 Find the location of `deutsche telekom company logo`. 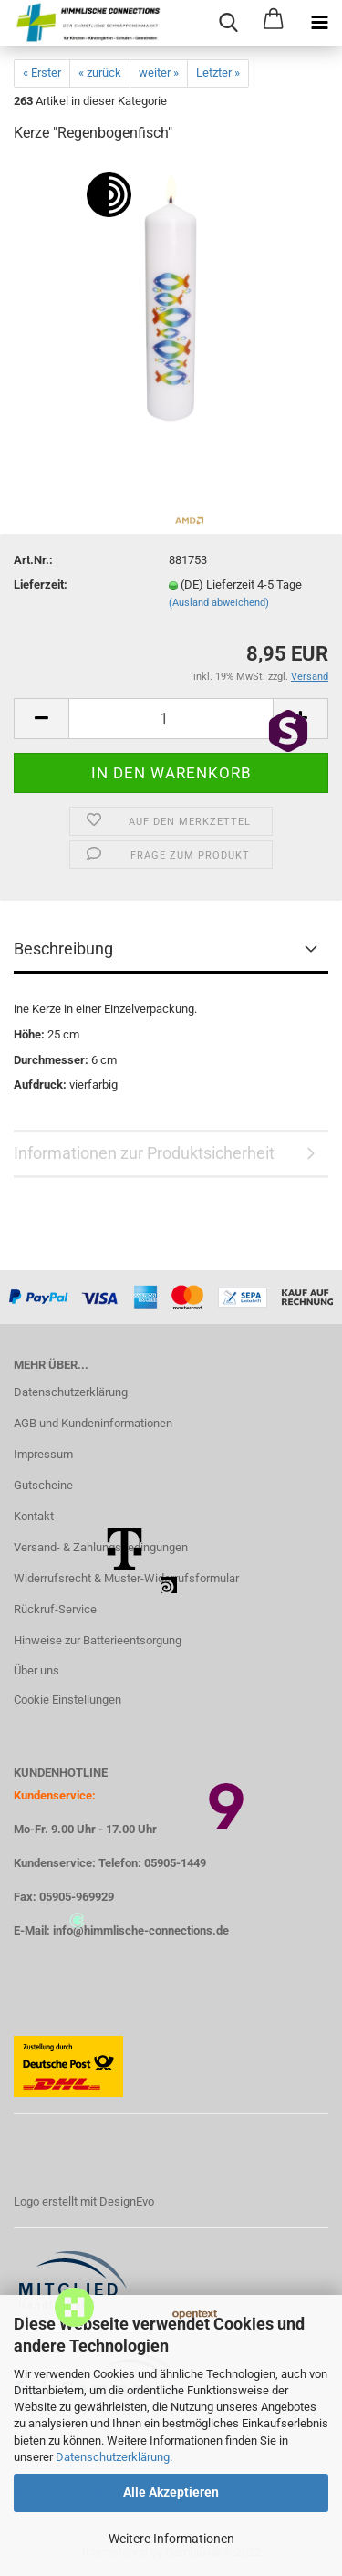

deutsche telekom company logo is located at coordinates (124, 1549).